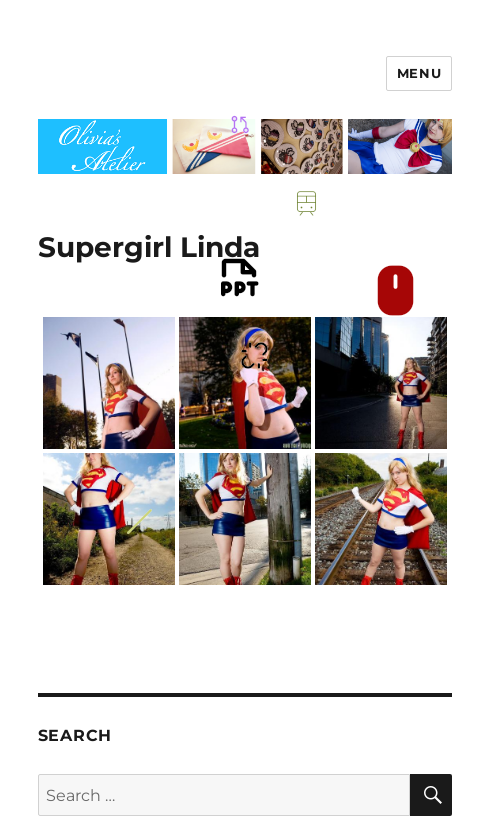 Image resolution: width=490 pixels, height=824 pixels. What do you see at coordinates (239, 279) in the screenshot?
I see `open a PowerPoint presentation file` at bounding box center [239, 279].